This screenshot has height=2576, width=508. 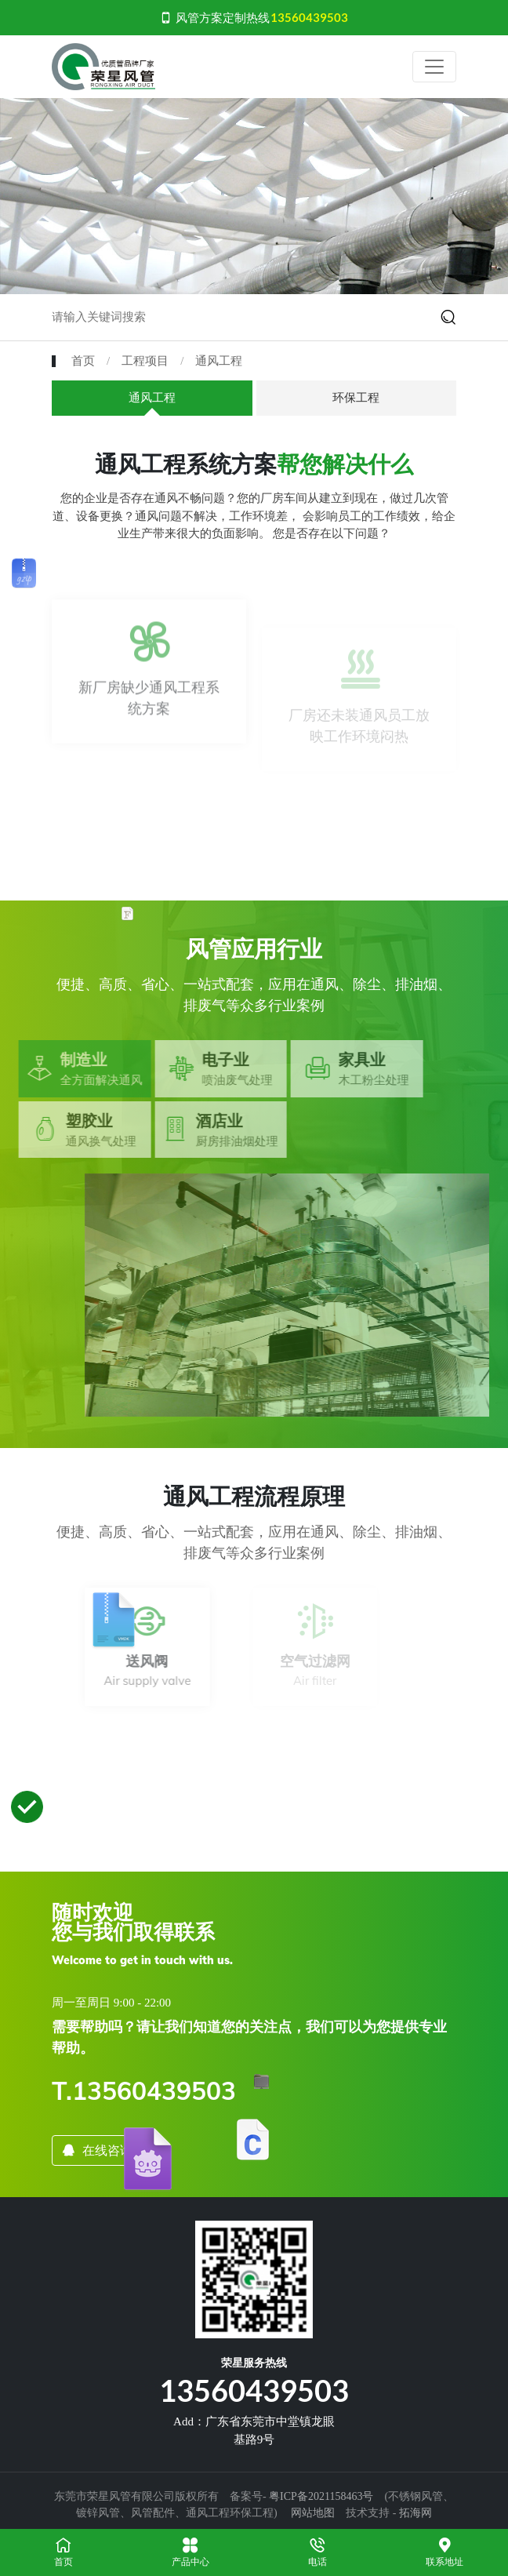 I want to click on confirm or apply changes in a dialog, so click(x=27, y=1806).